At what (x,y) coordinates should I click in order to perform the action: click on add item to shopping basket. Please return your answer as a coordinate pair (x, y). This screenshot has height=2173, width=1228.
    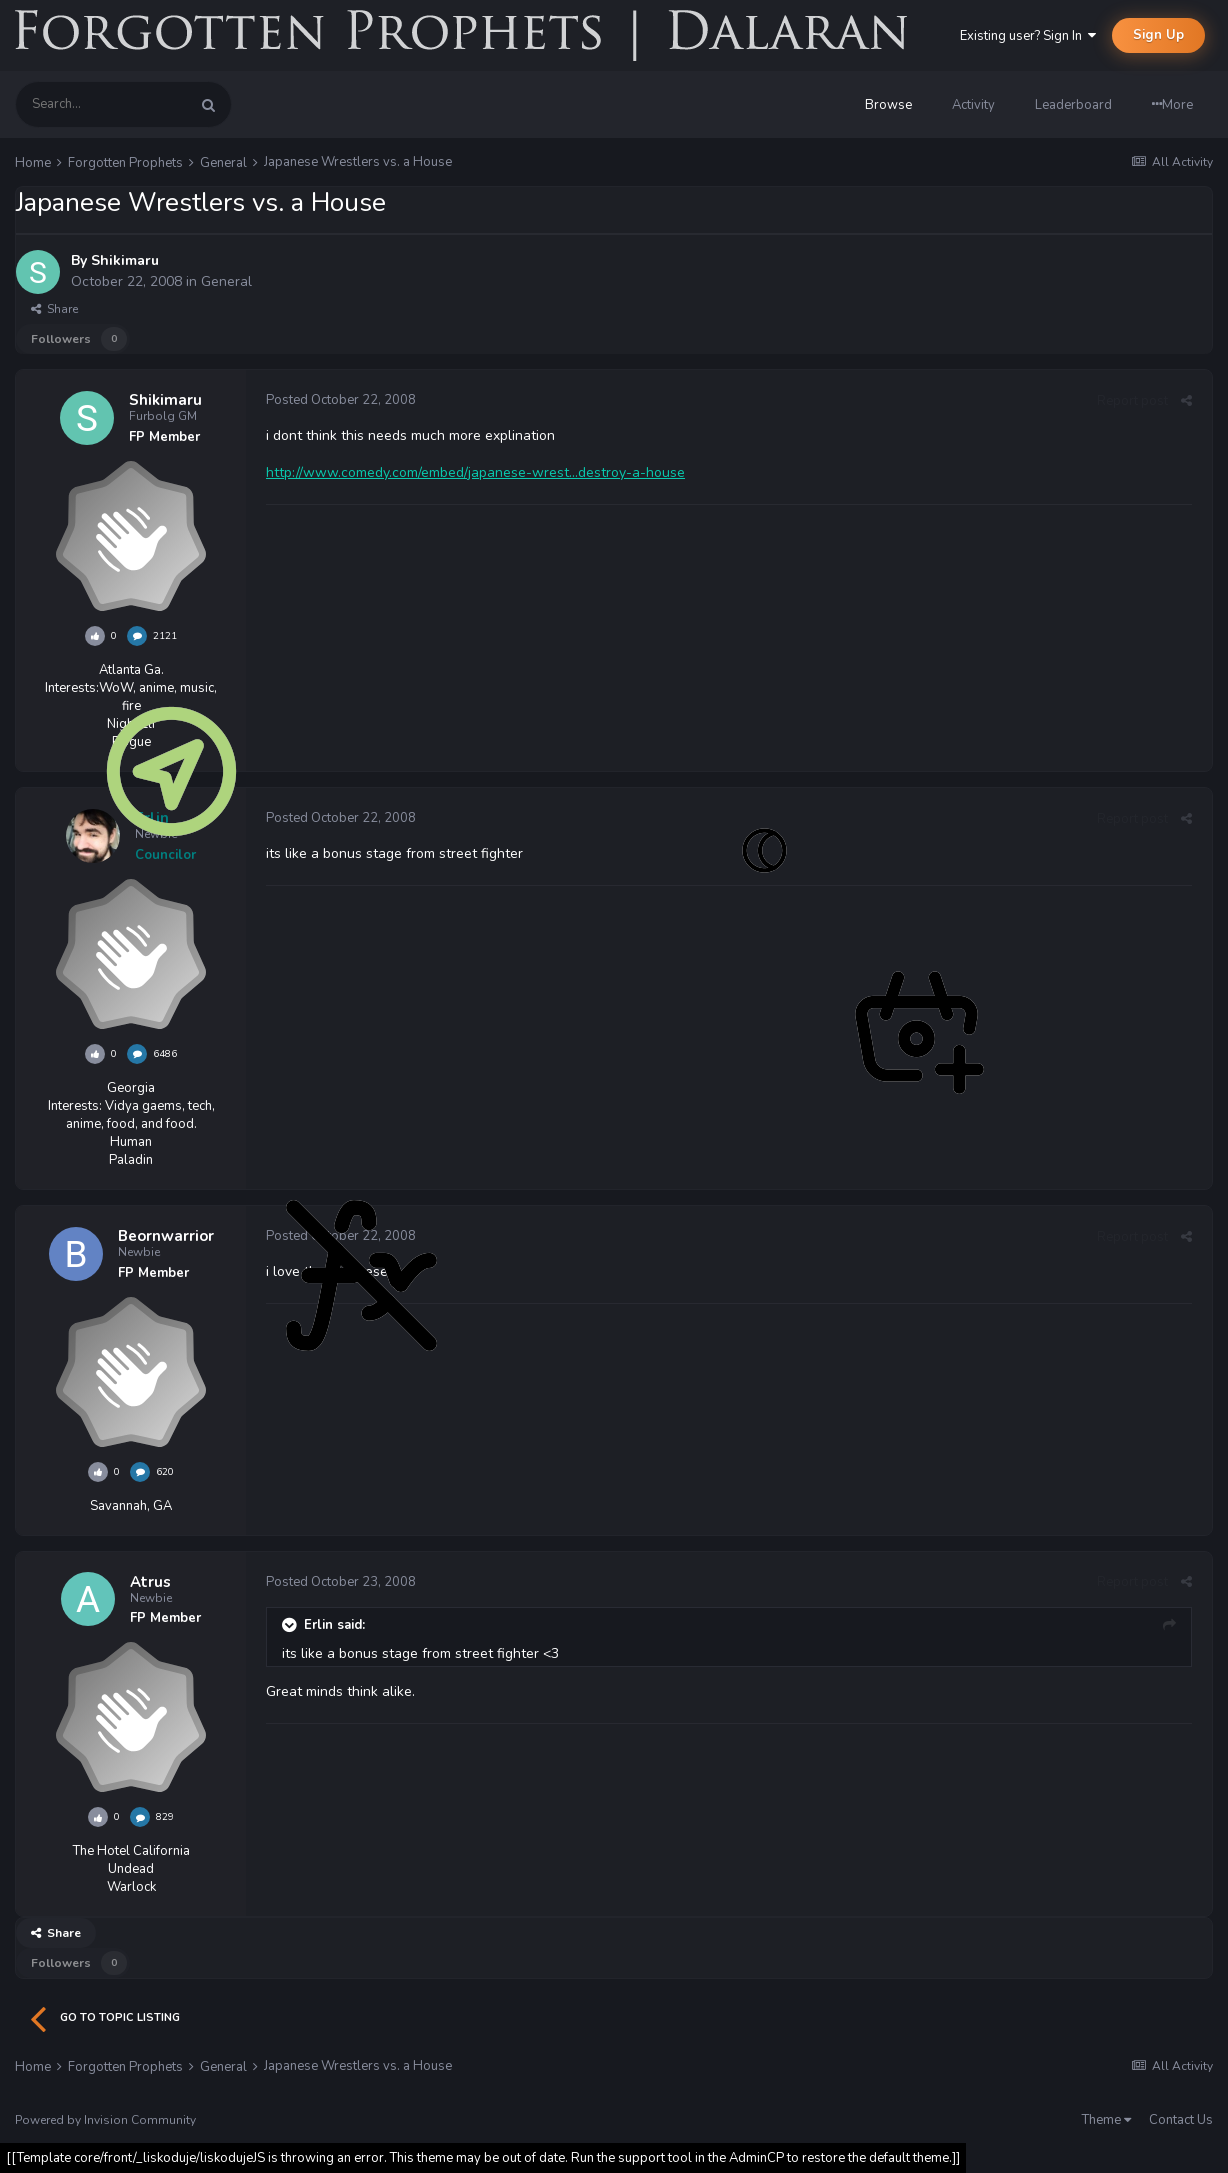
    Looking at the image, I should click on (916, 1026).